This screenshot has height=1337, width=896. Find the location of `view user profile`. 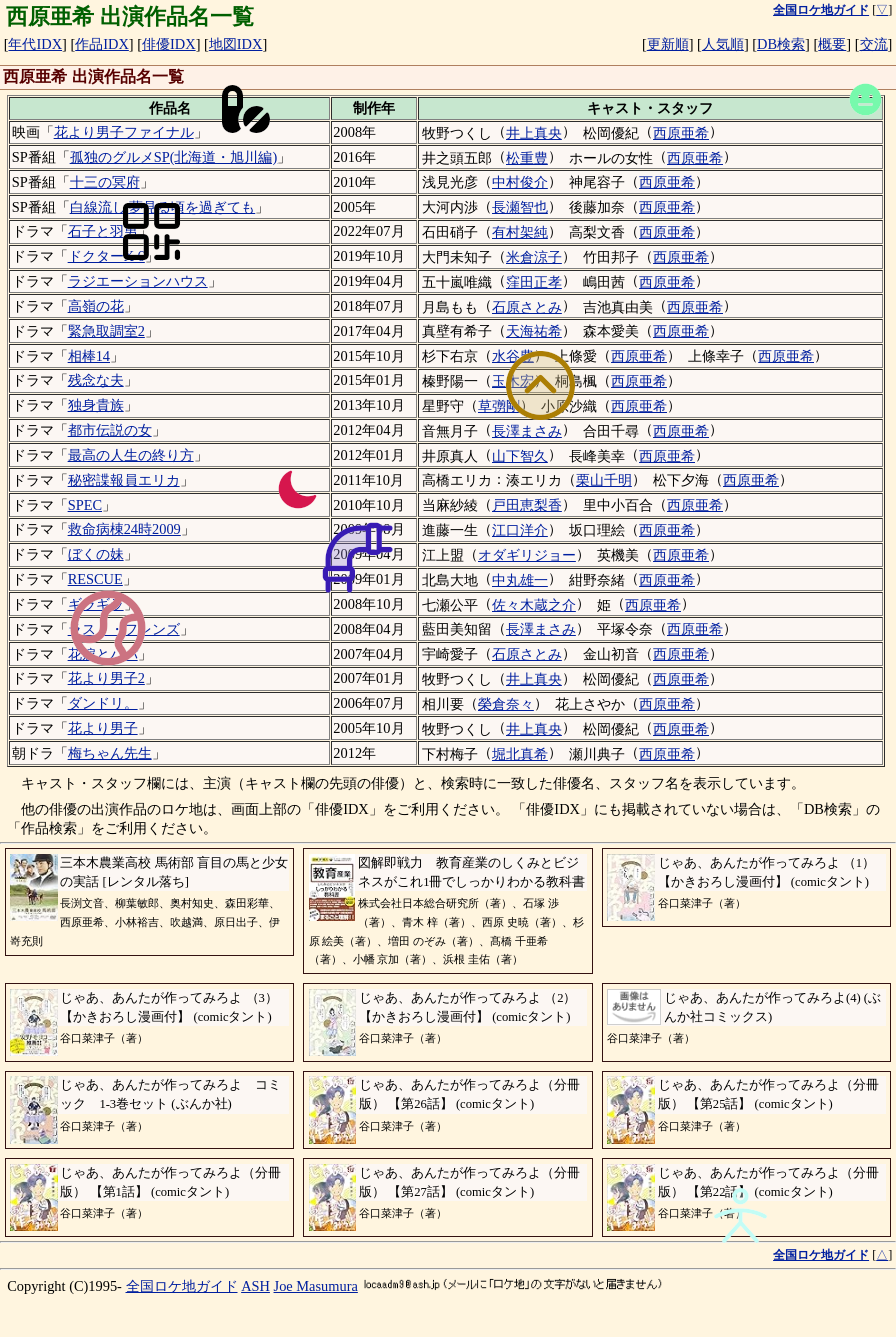

view user profile is located at coordinates (740, 1216).